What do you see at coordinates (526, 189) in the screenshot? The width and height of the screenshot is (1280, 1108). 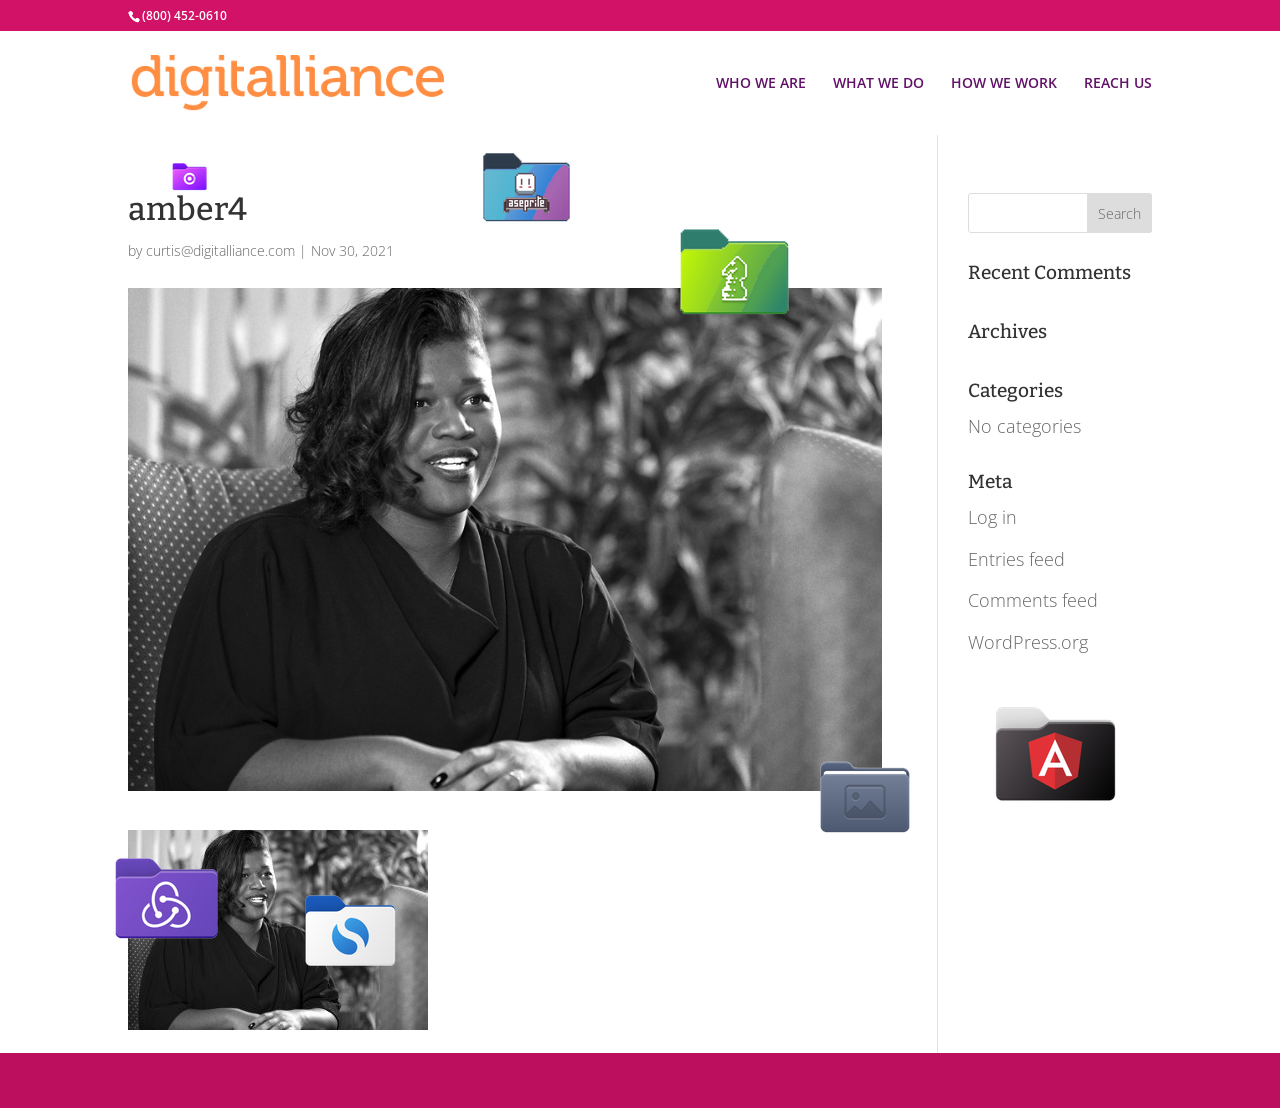 I see `open folder containing aseprite project files` at bounding box center [526, 189].